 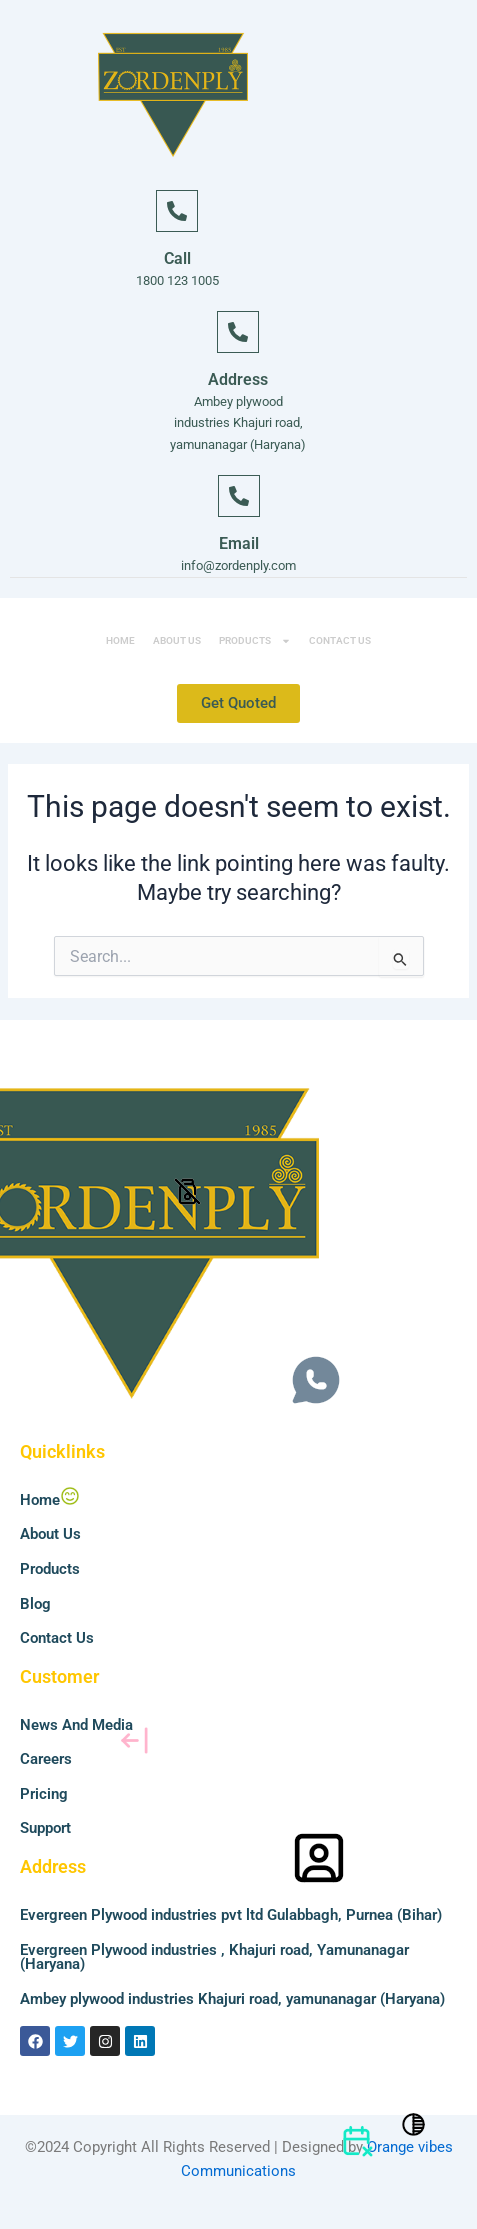 I want to click on indicates dairy-free or no milk option, so click(x=187, y=1191).